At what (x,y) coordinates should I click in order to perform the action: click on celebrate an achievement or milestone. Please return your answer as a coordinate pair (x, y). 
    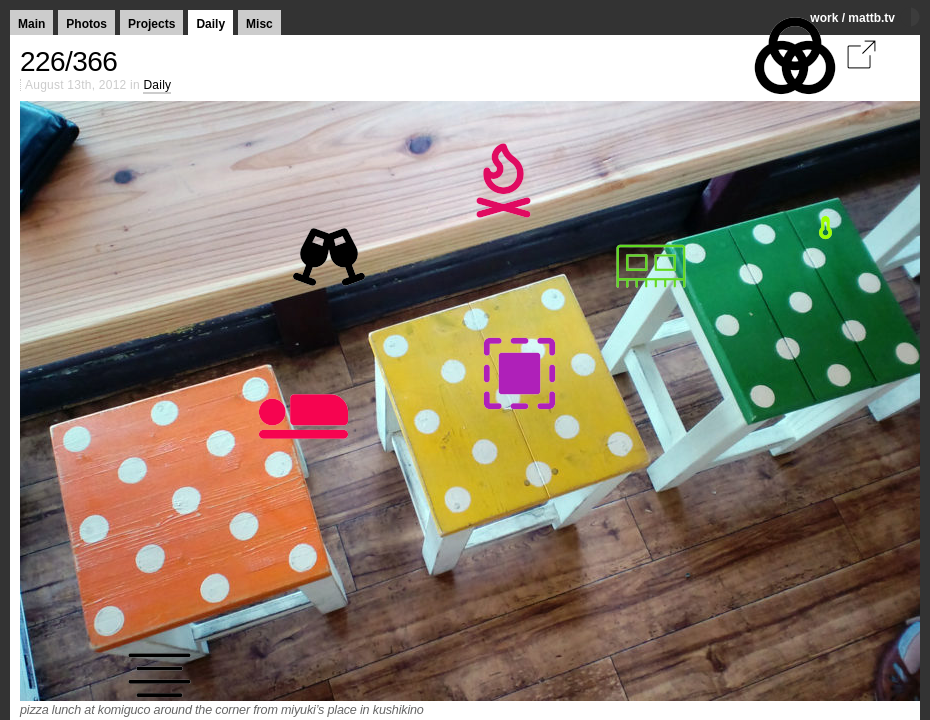
    Looking at the image, I should click on (329, 257).